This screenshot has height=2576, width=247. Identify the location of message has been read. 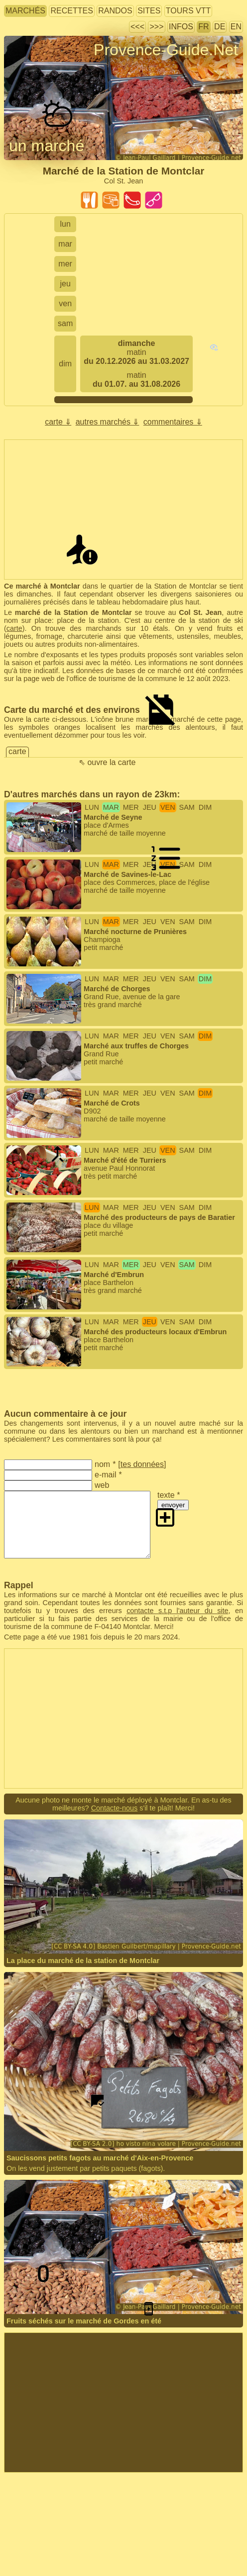
(97, 2101).